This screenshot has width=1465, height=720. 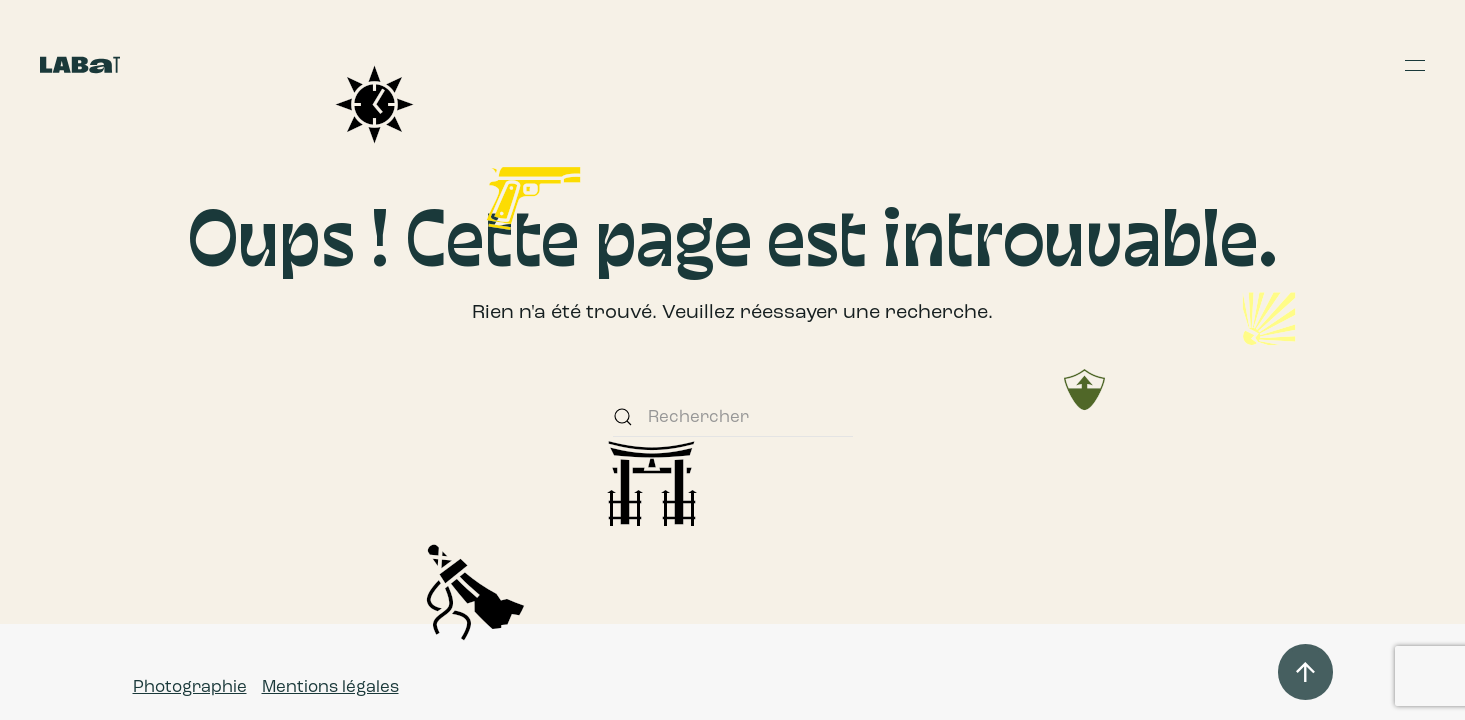 I want to click on view or set sun-based time settings, so click(x=374, y=104).